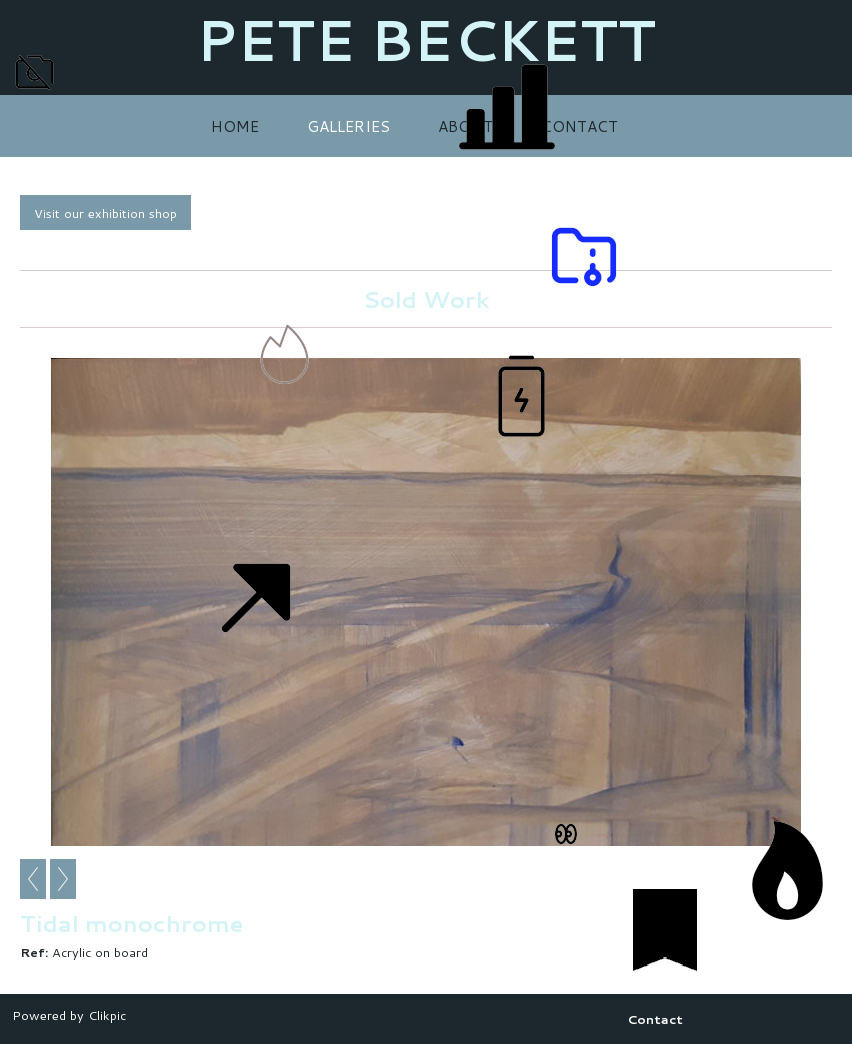 The width and height of the screenshot is (852, 1044). Describe the element at coordinates (566, 834) in the screenshot. I see `mark content as viewed or seen` at that location.